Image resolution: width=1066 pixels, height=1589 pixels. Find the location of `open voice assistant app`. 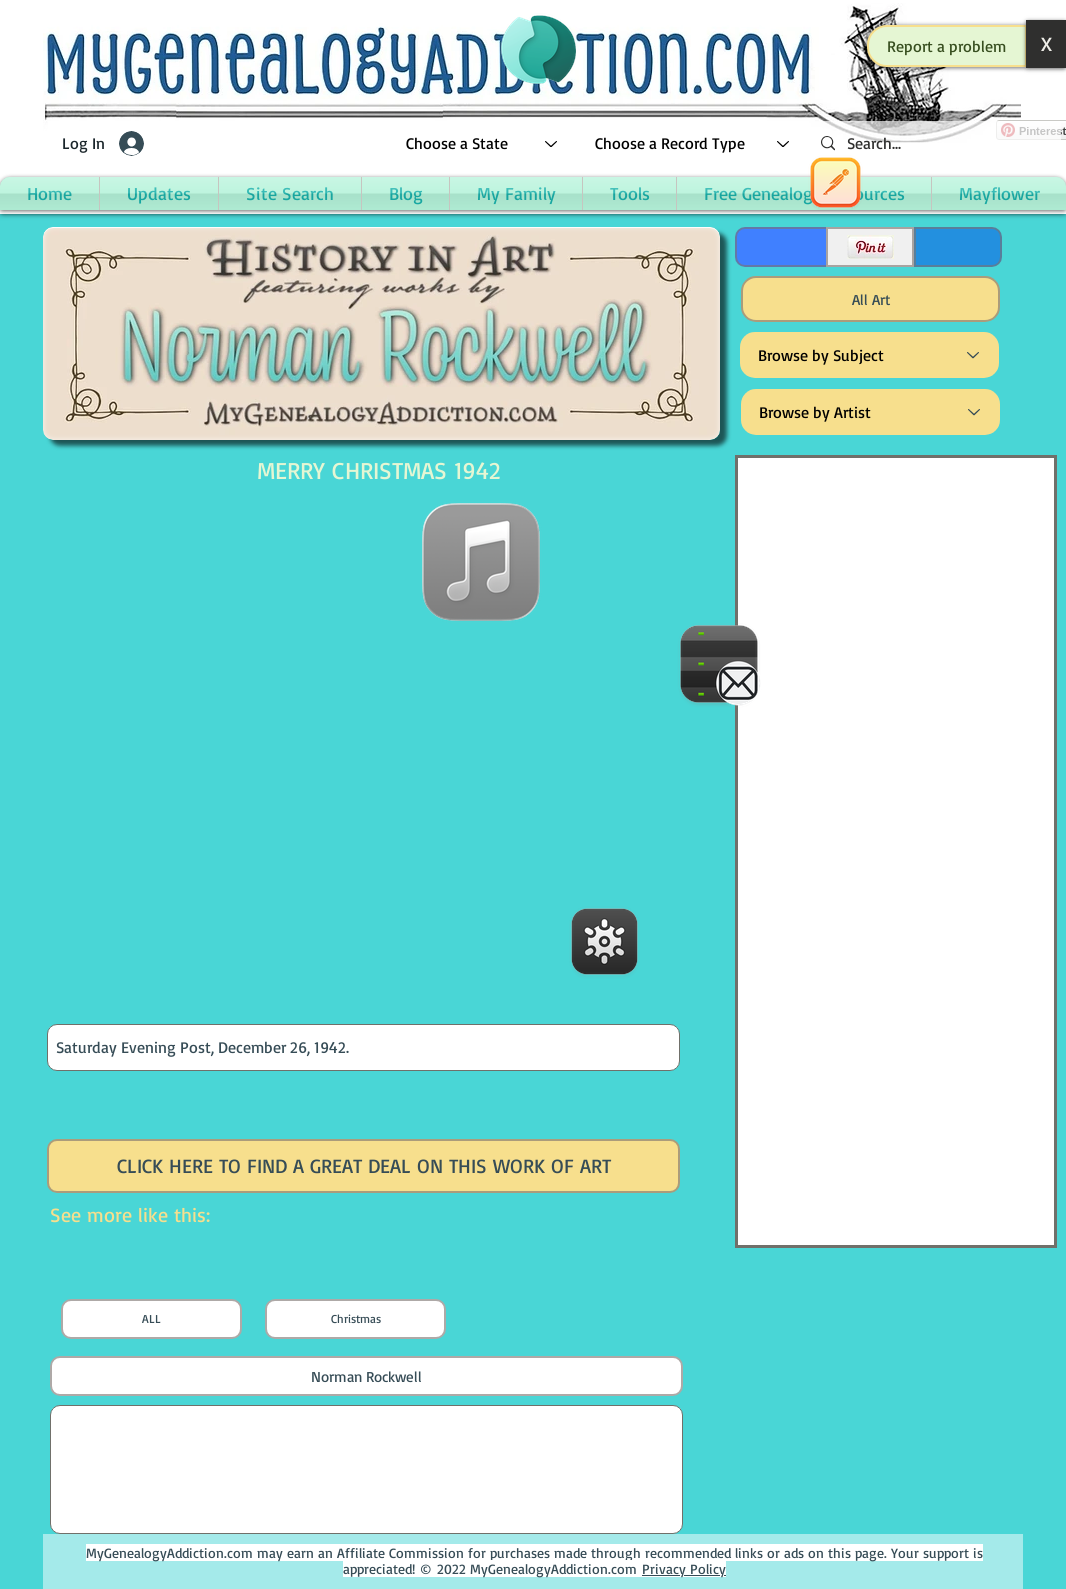

open voice assistant app is located at coordinates (538, 49).